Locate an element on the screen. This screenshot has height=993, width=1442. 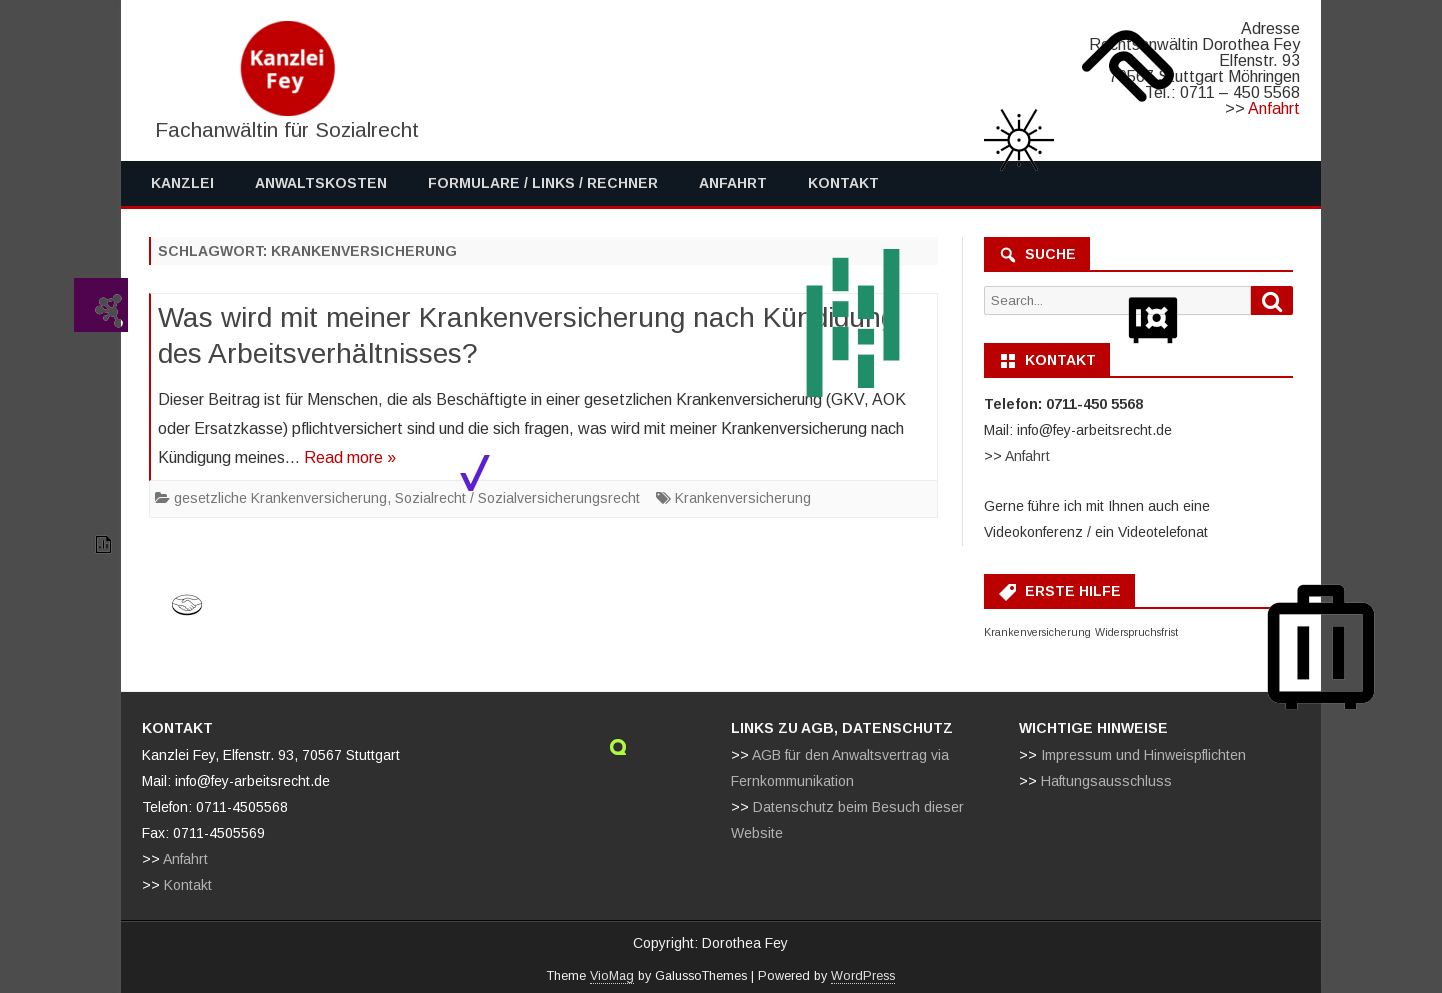
cytoscape.js library logo is located at coordinates (101, 305).